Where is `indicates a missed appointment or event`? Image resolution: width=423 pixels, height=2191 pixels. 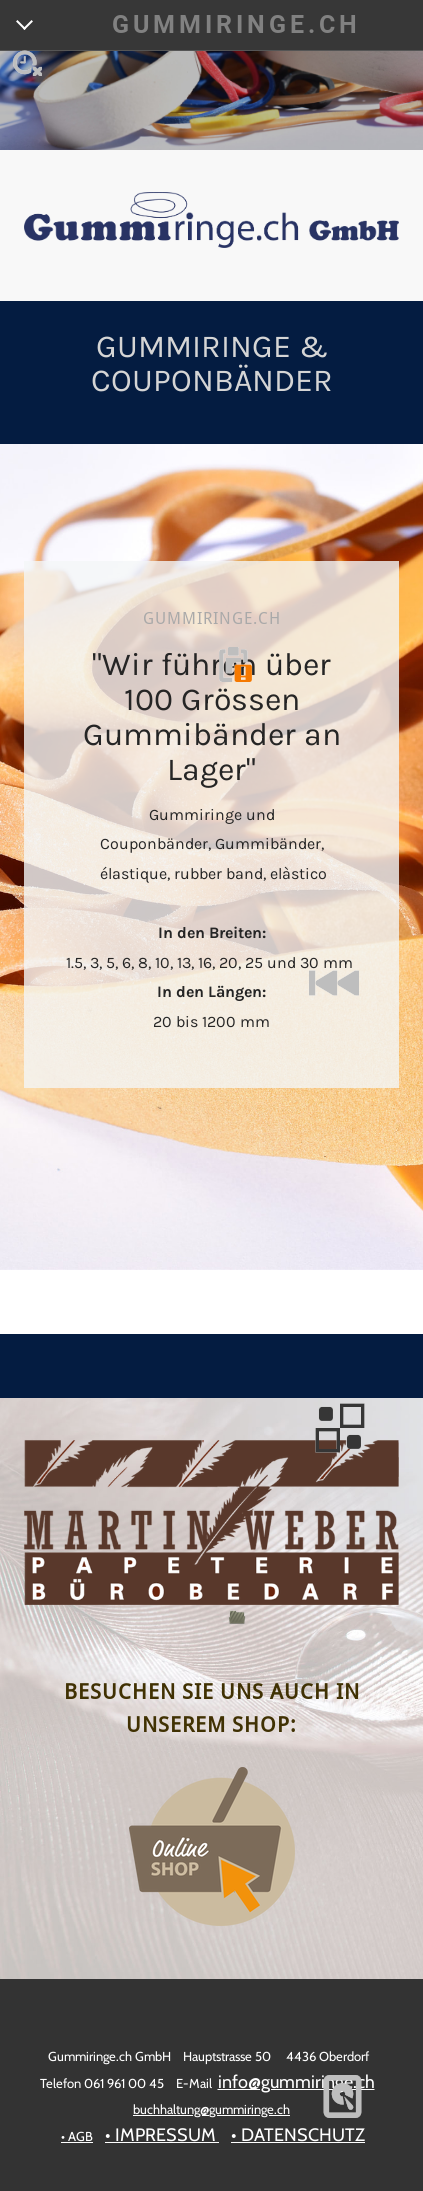
indicates a missed appointment or event is located at coordinates (27, 61).